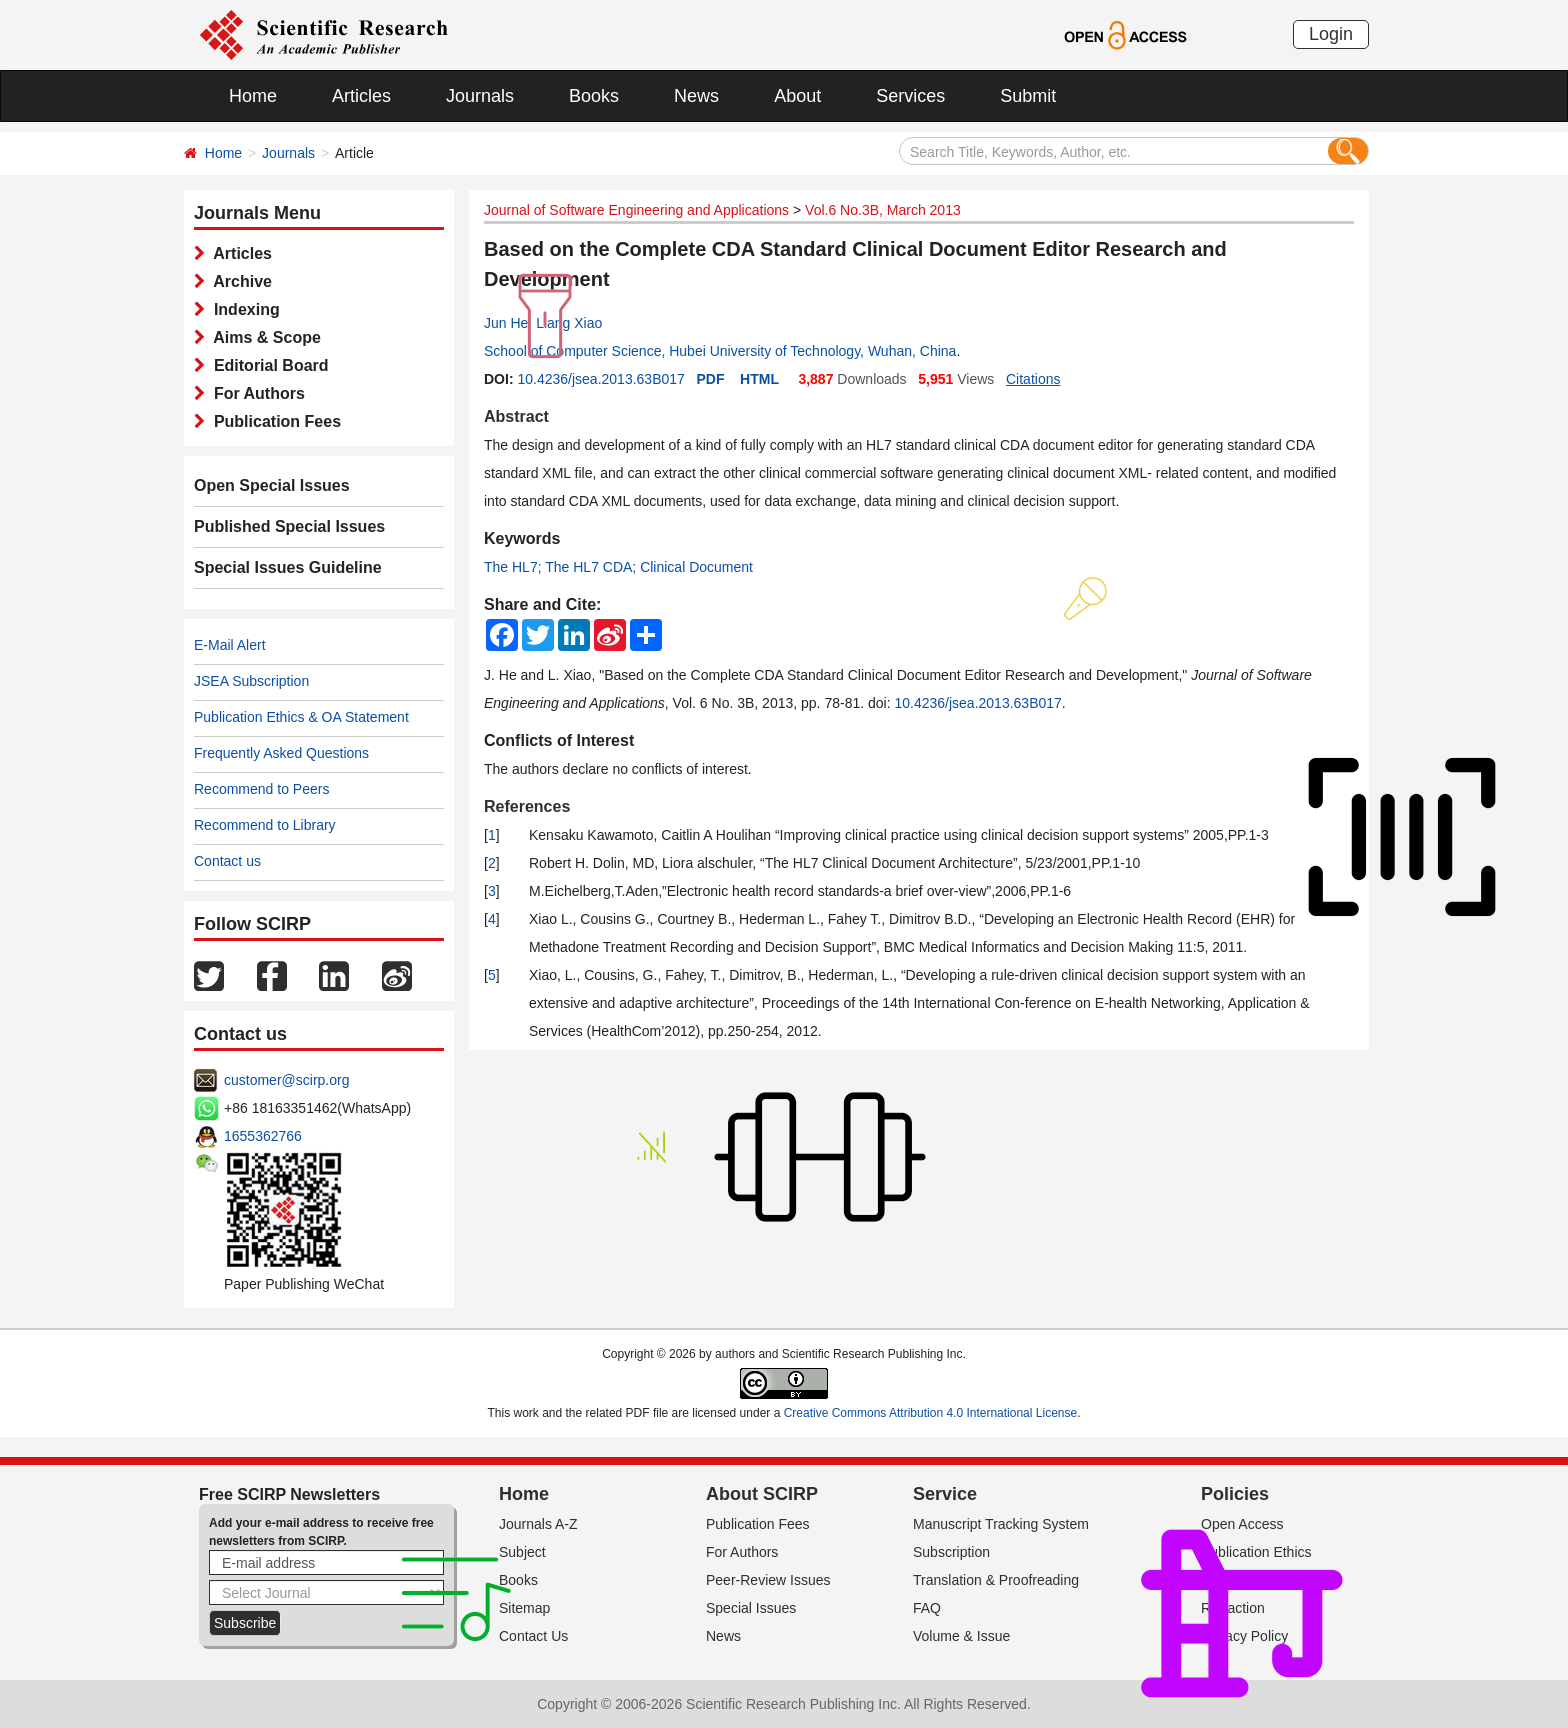  What do you see at coordinates (652, 1147) in the screenshot?
I see `indicates no cellular signal or network connection` at bounding box center [652, 1147].